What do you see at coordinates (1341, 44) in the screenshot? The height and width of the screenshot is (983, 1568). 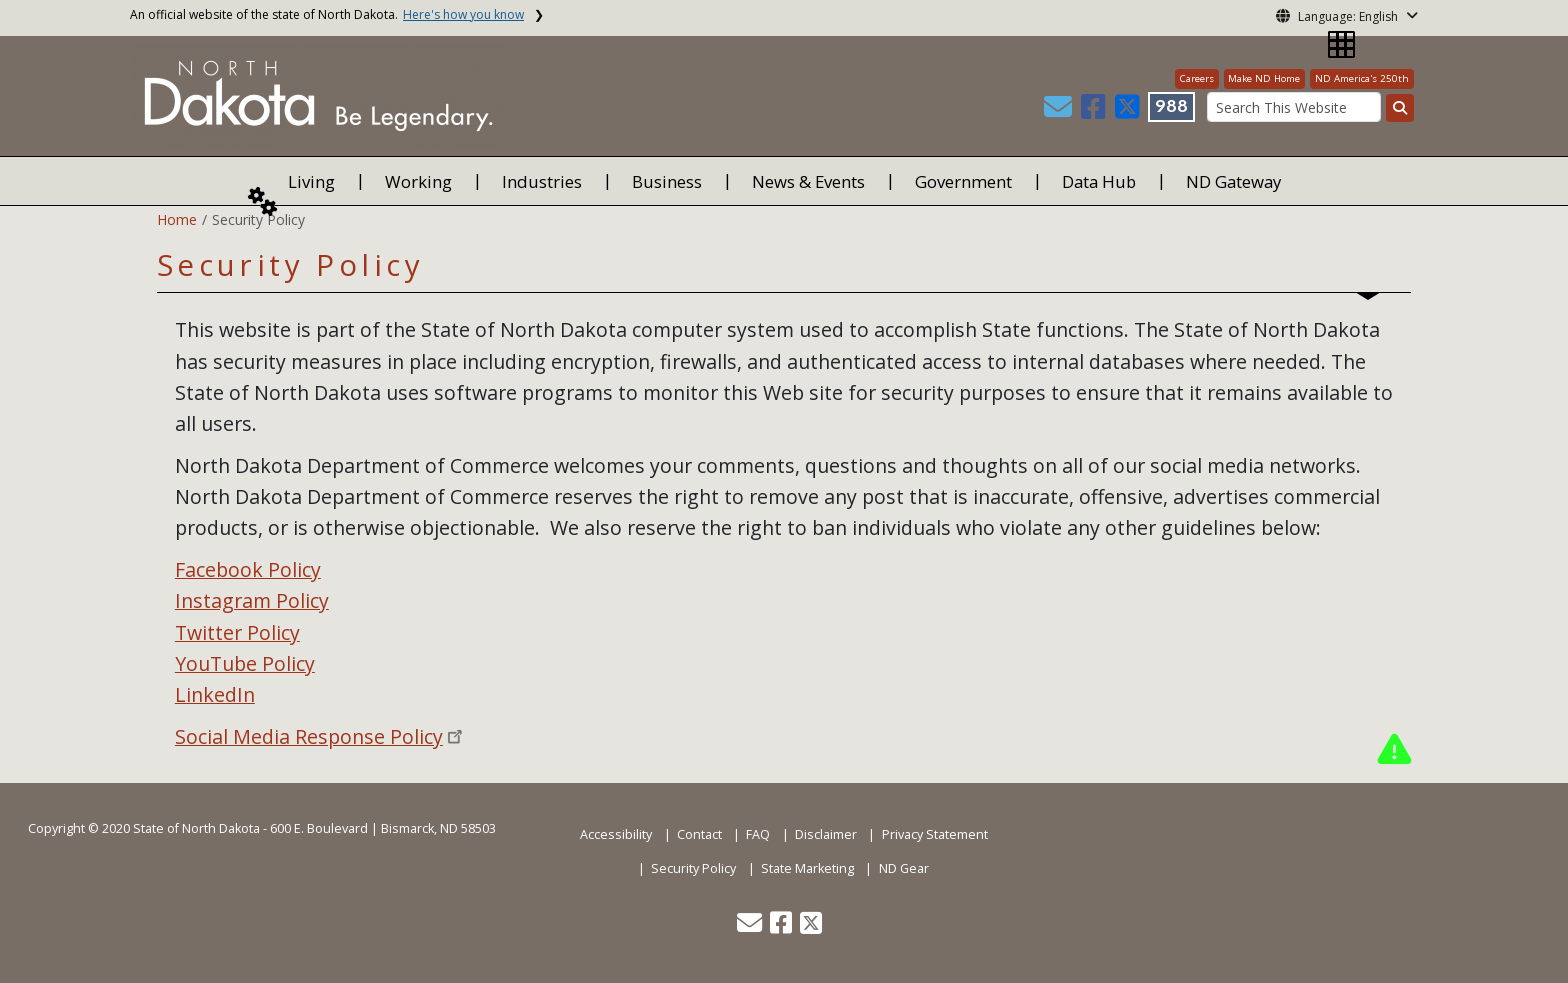 I see `toggle grid view display` at bounding box center [1341, 44].